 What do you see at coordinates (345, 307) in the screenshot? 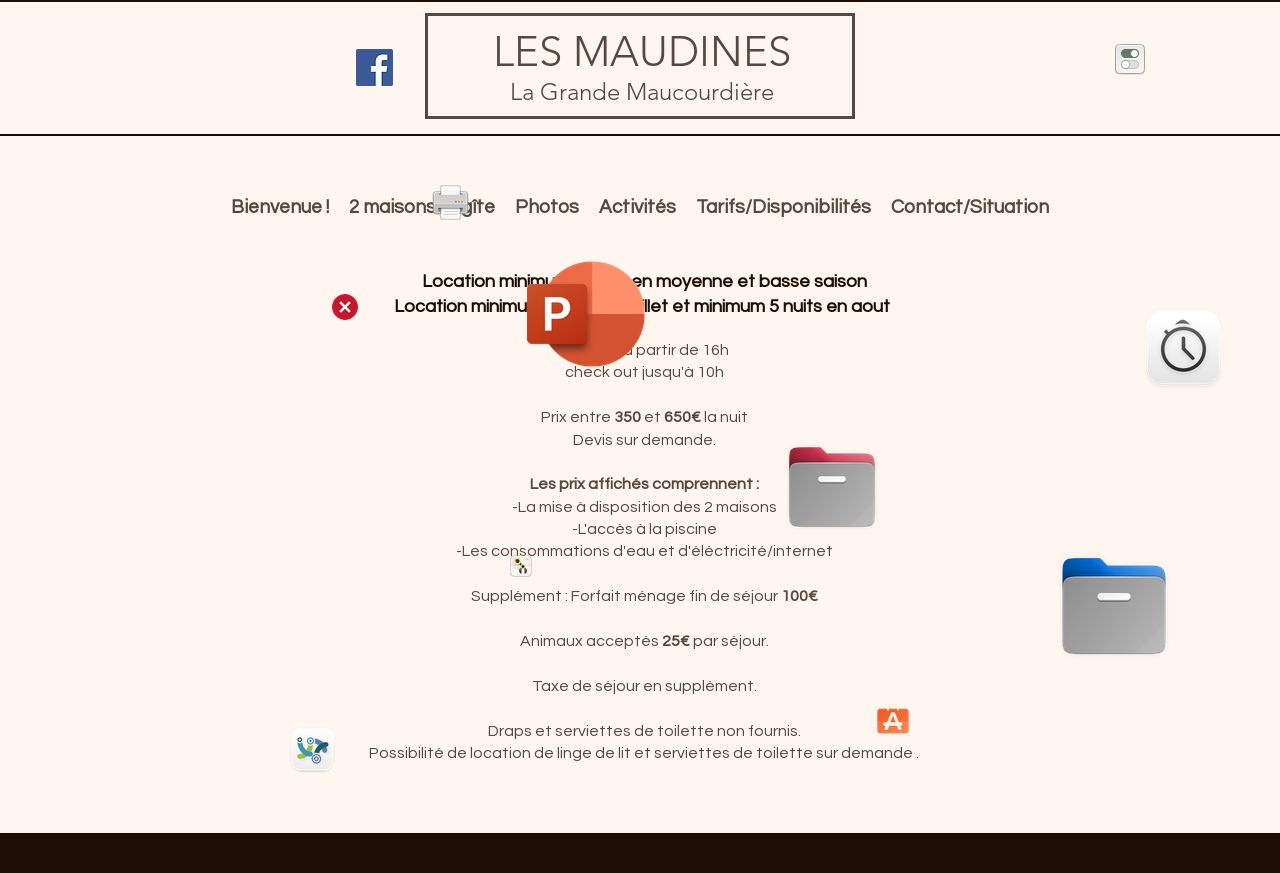
I see `close the current window or dialog` at bounding box center [345, 307].